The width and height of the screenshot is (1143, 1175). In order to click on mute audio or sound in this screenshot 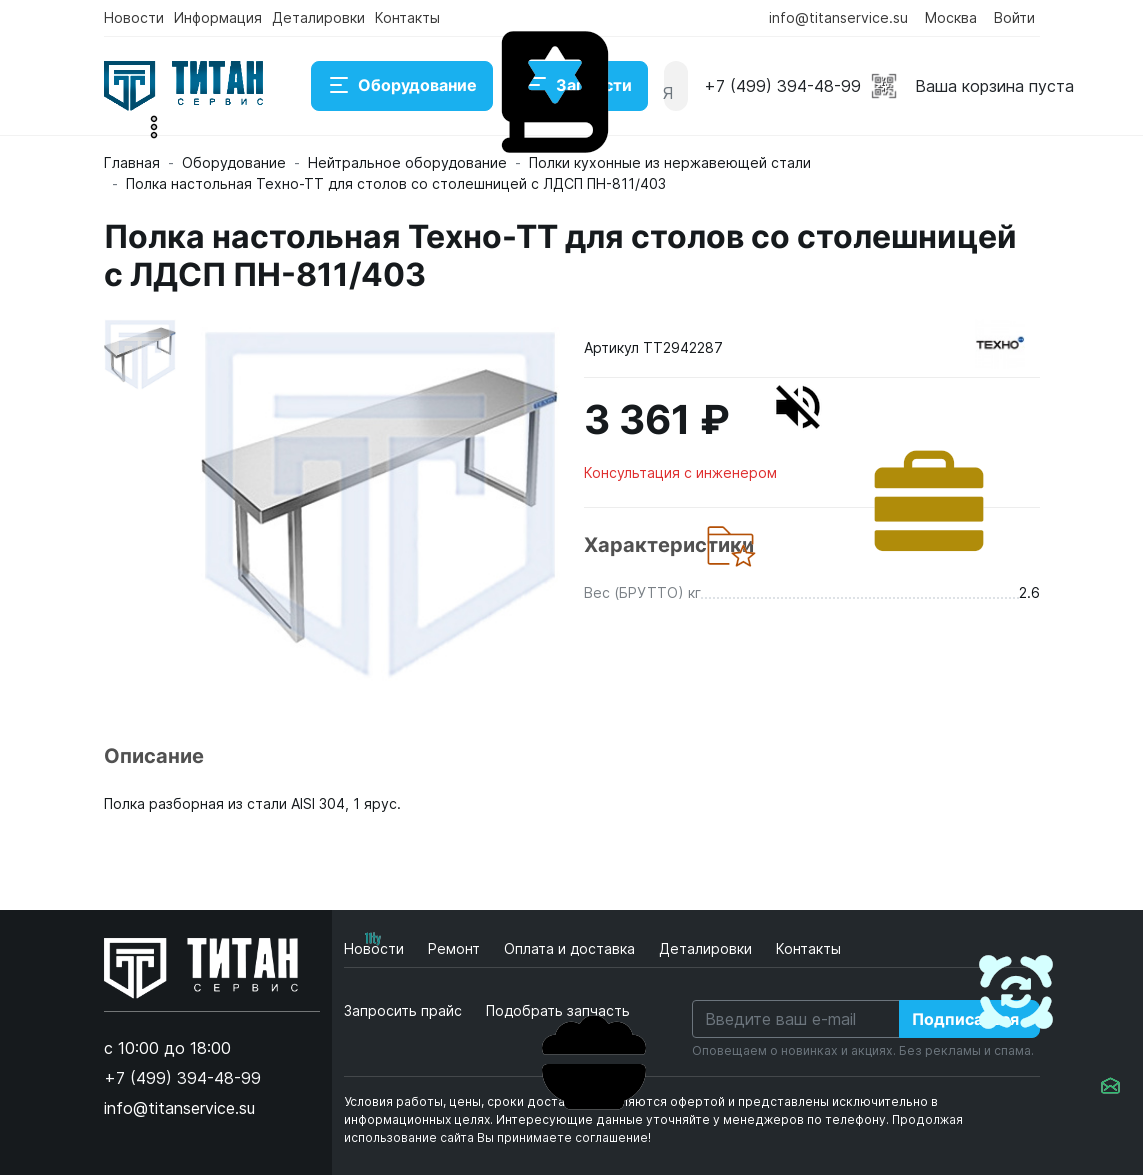, I will do `click(798, 407)`.